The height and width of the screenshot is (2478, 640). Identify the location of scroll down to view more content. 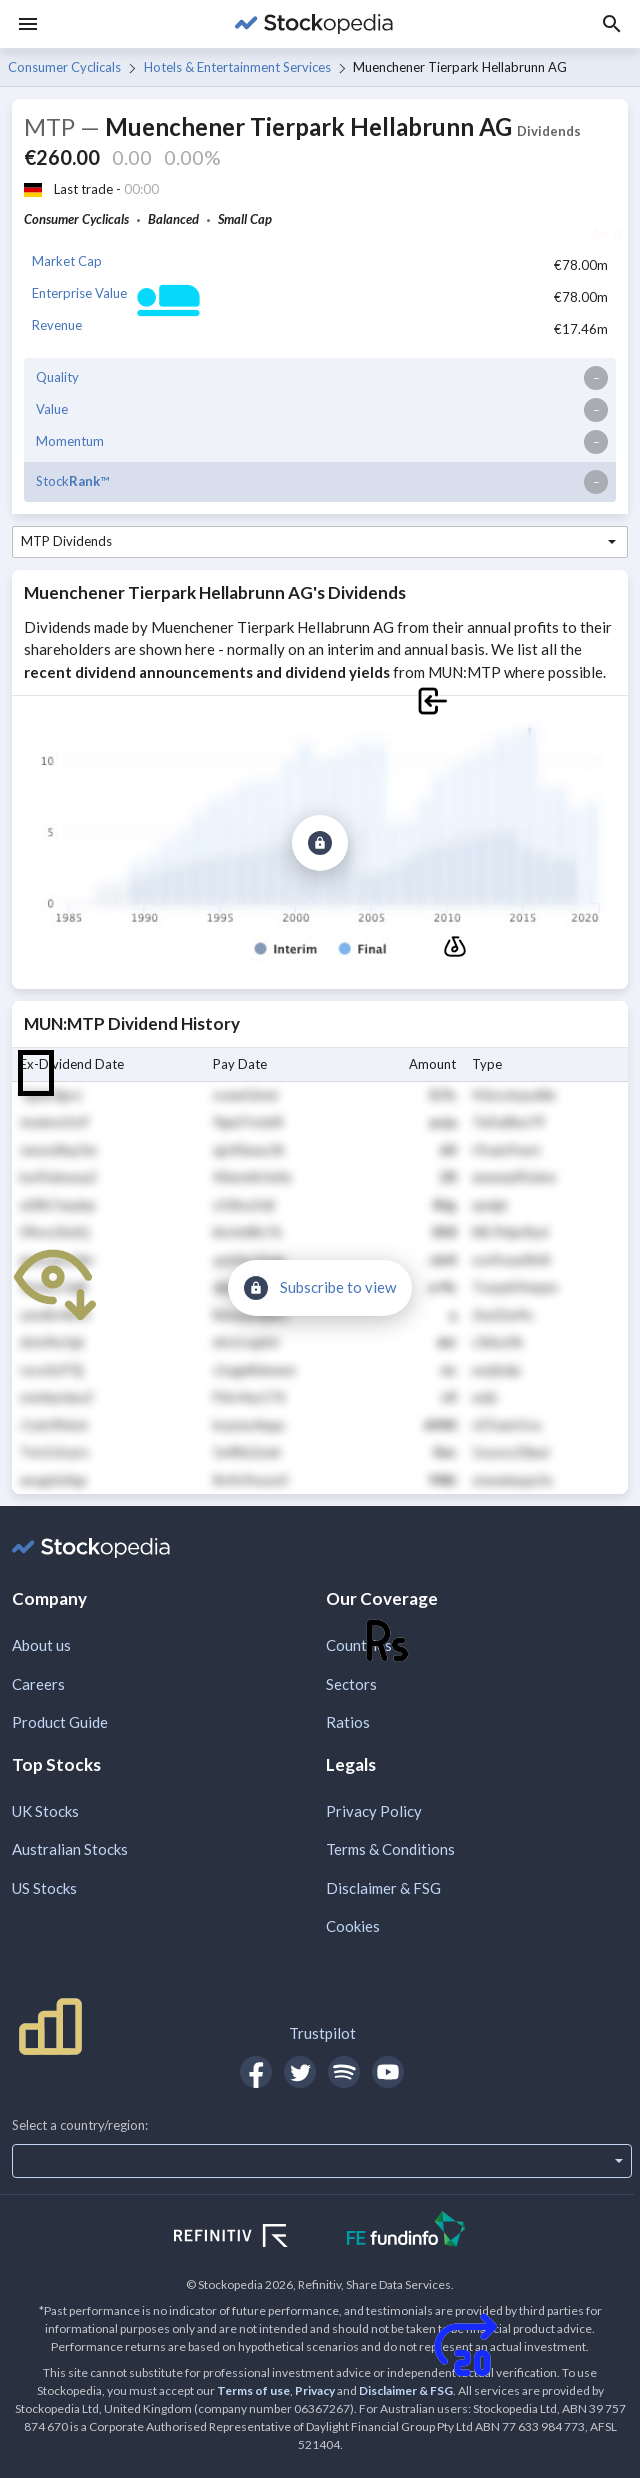
(53, 1277).